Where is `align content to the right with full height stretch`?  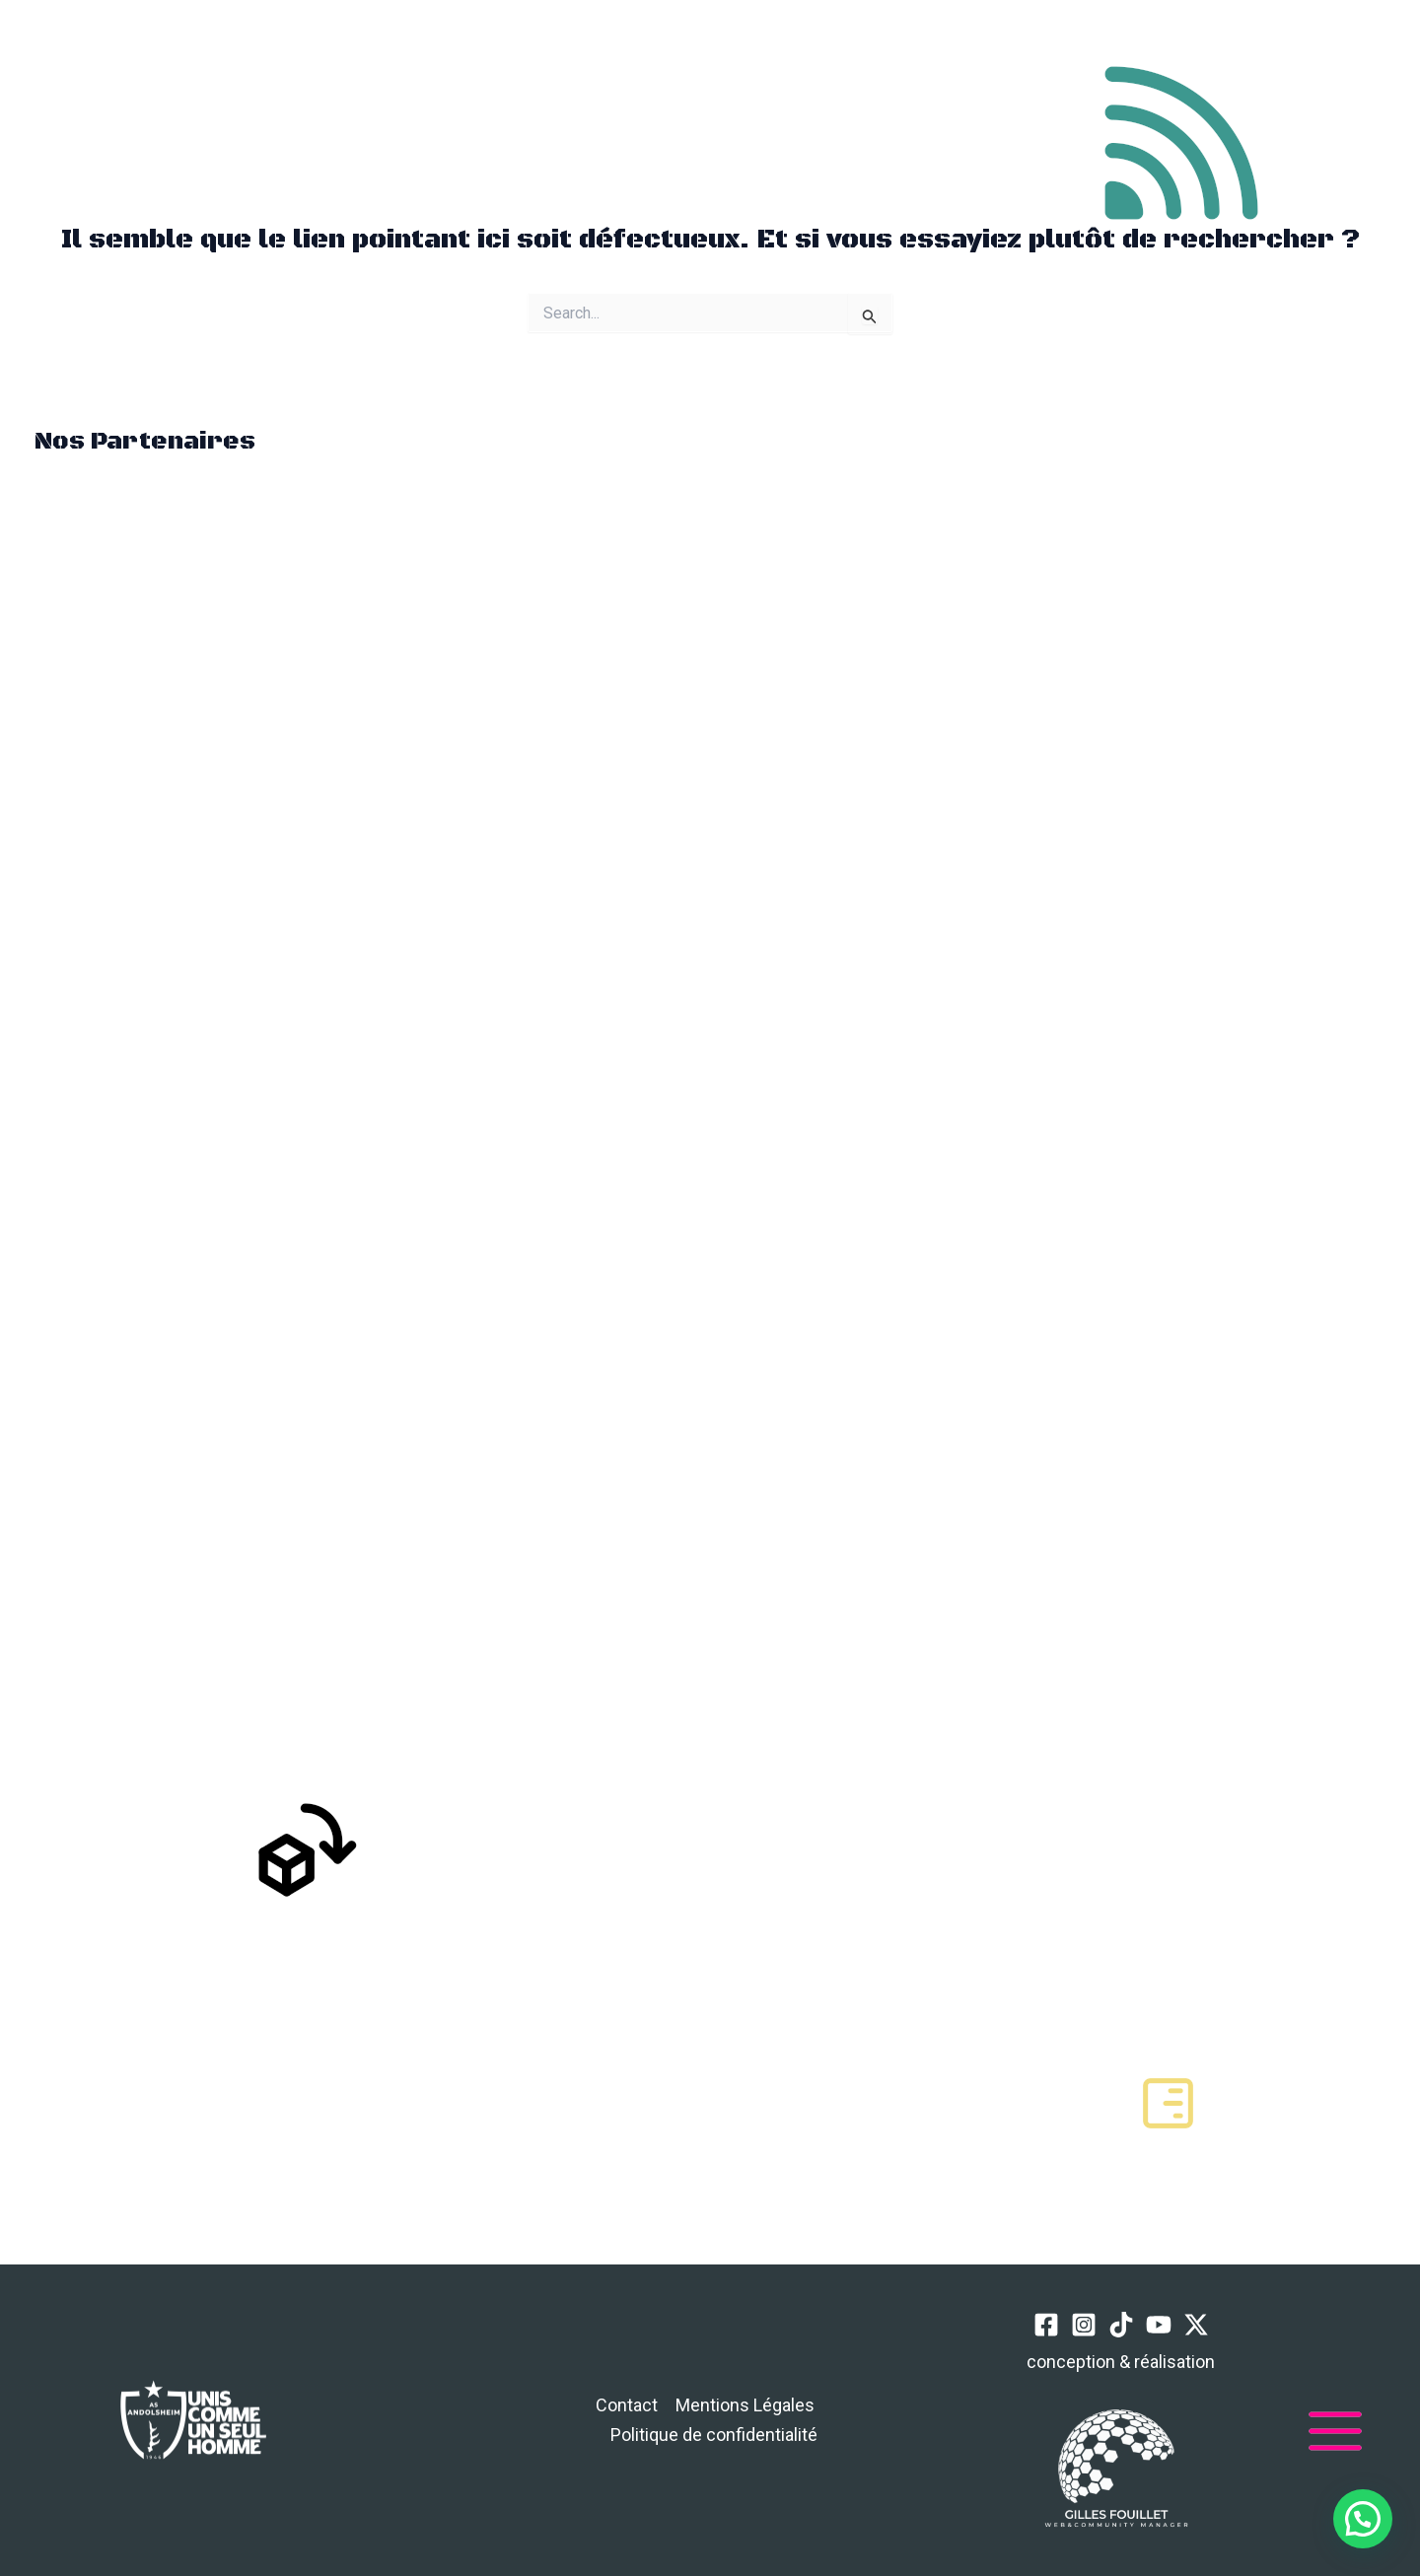
align content to the right with full height stretch is located at coordinates (1168, 2103).